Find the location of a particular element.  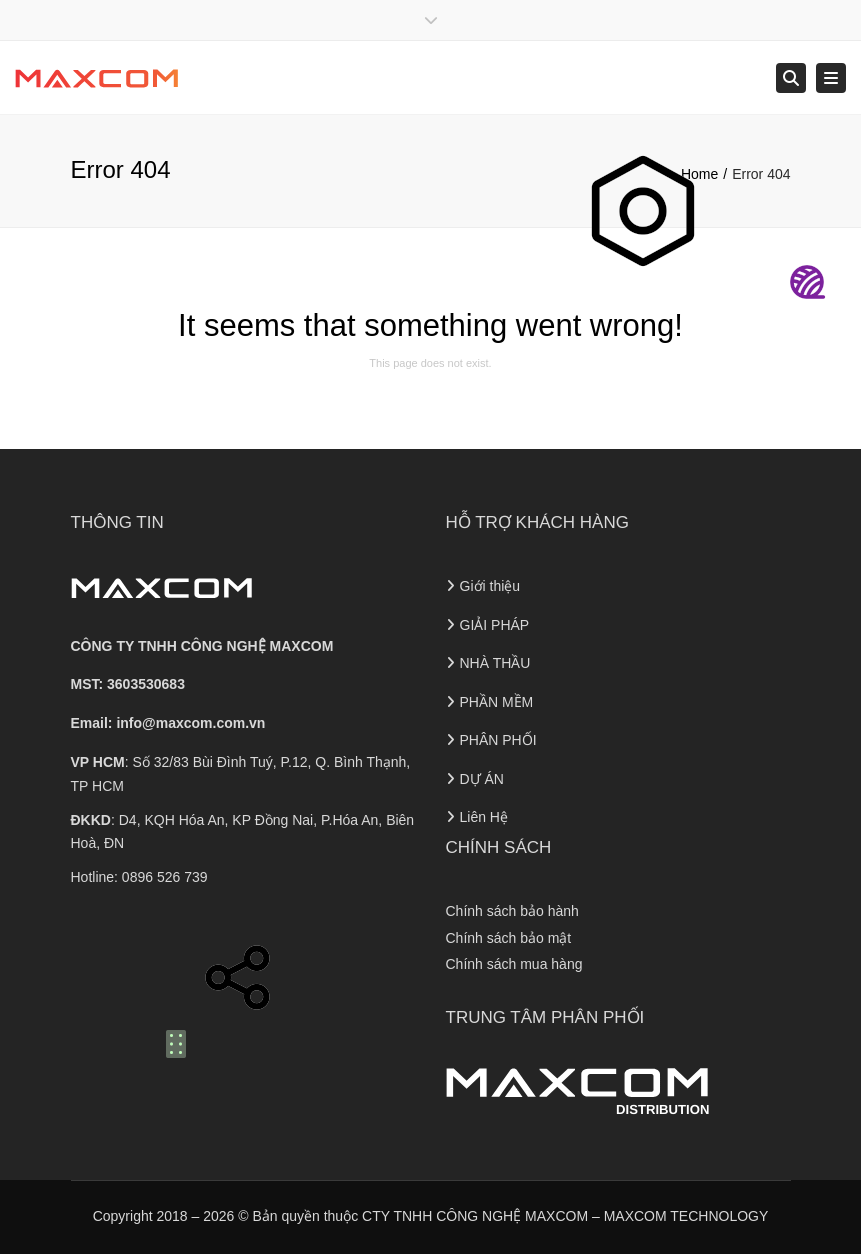

access hardware or mechanical settings is located at coordinates (643, 211).